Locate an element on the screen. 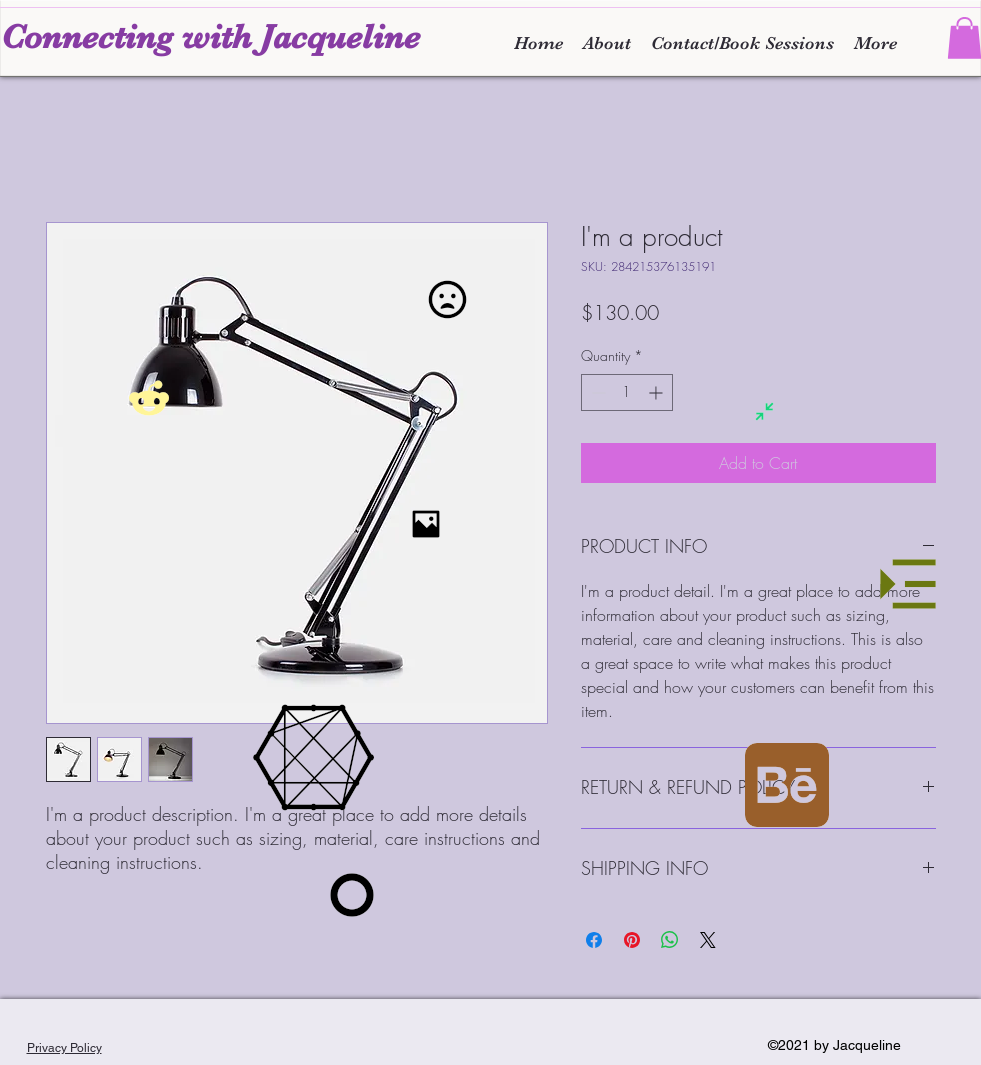 This screenshot has width=981, height=1065. connectdevelop brand logo is located at coordinates (313, 757).